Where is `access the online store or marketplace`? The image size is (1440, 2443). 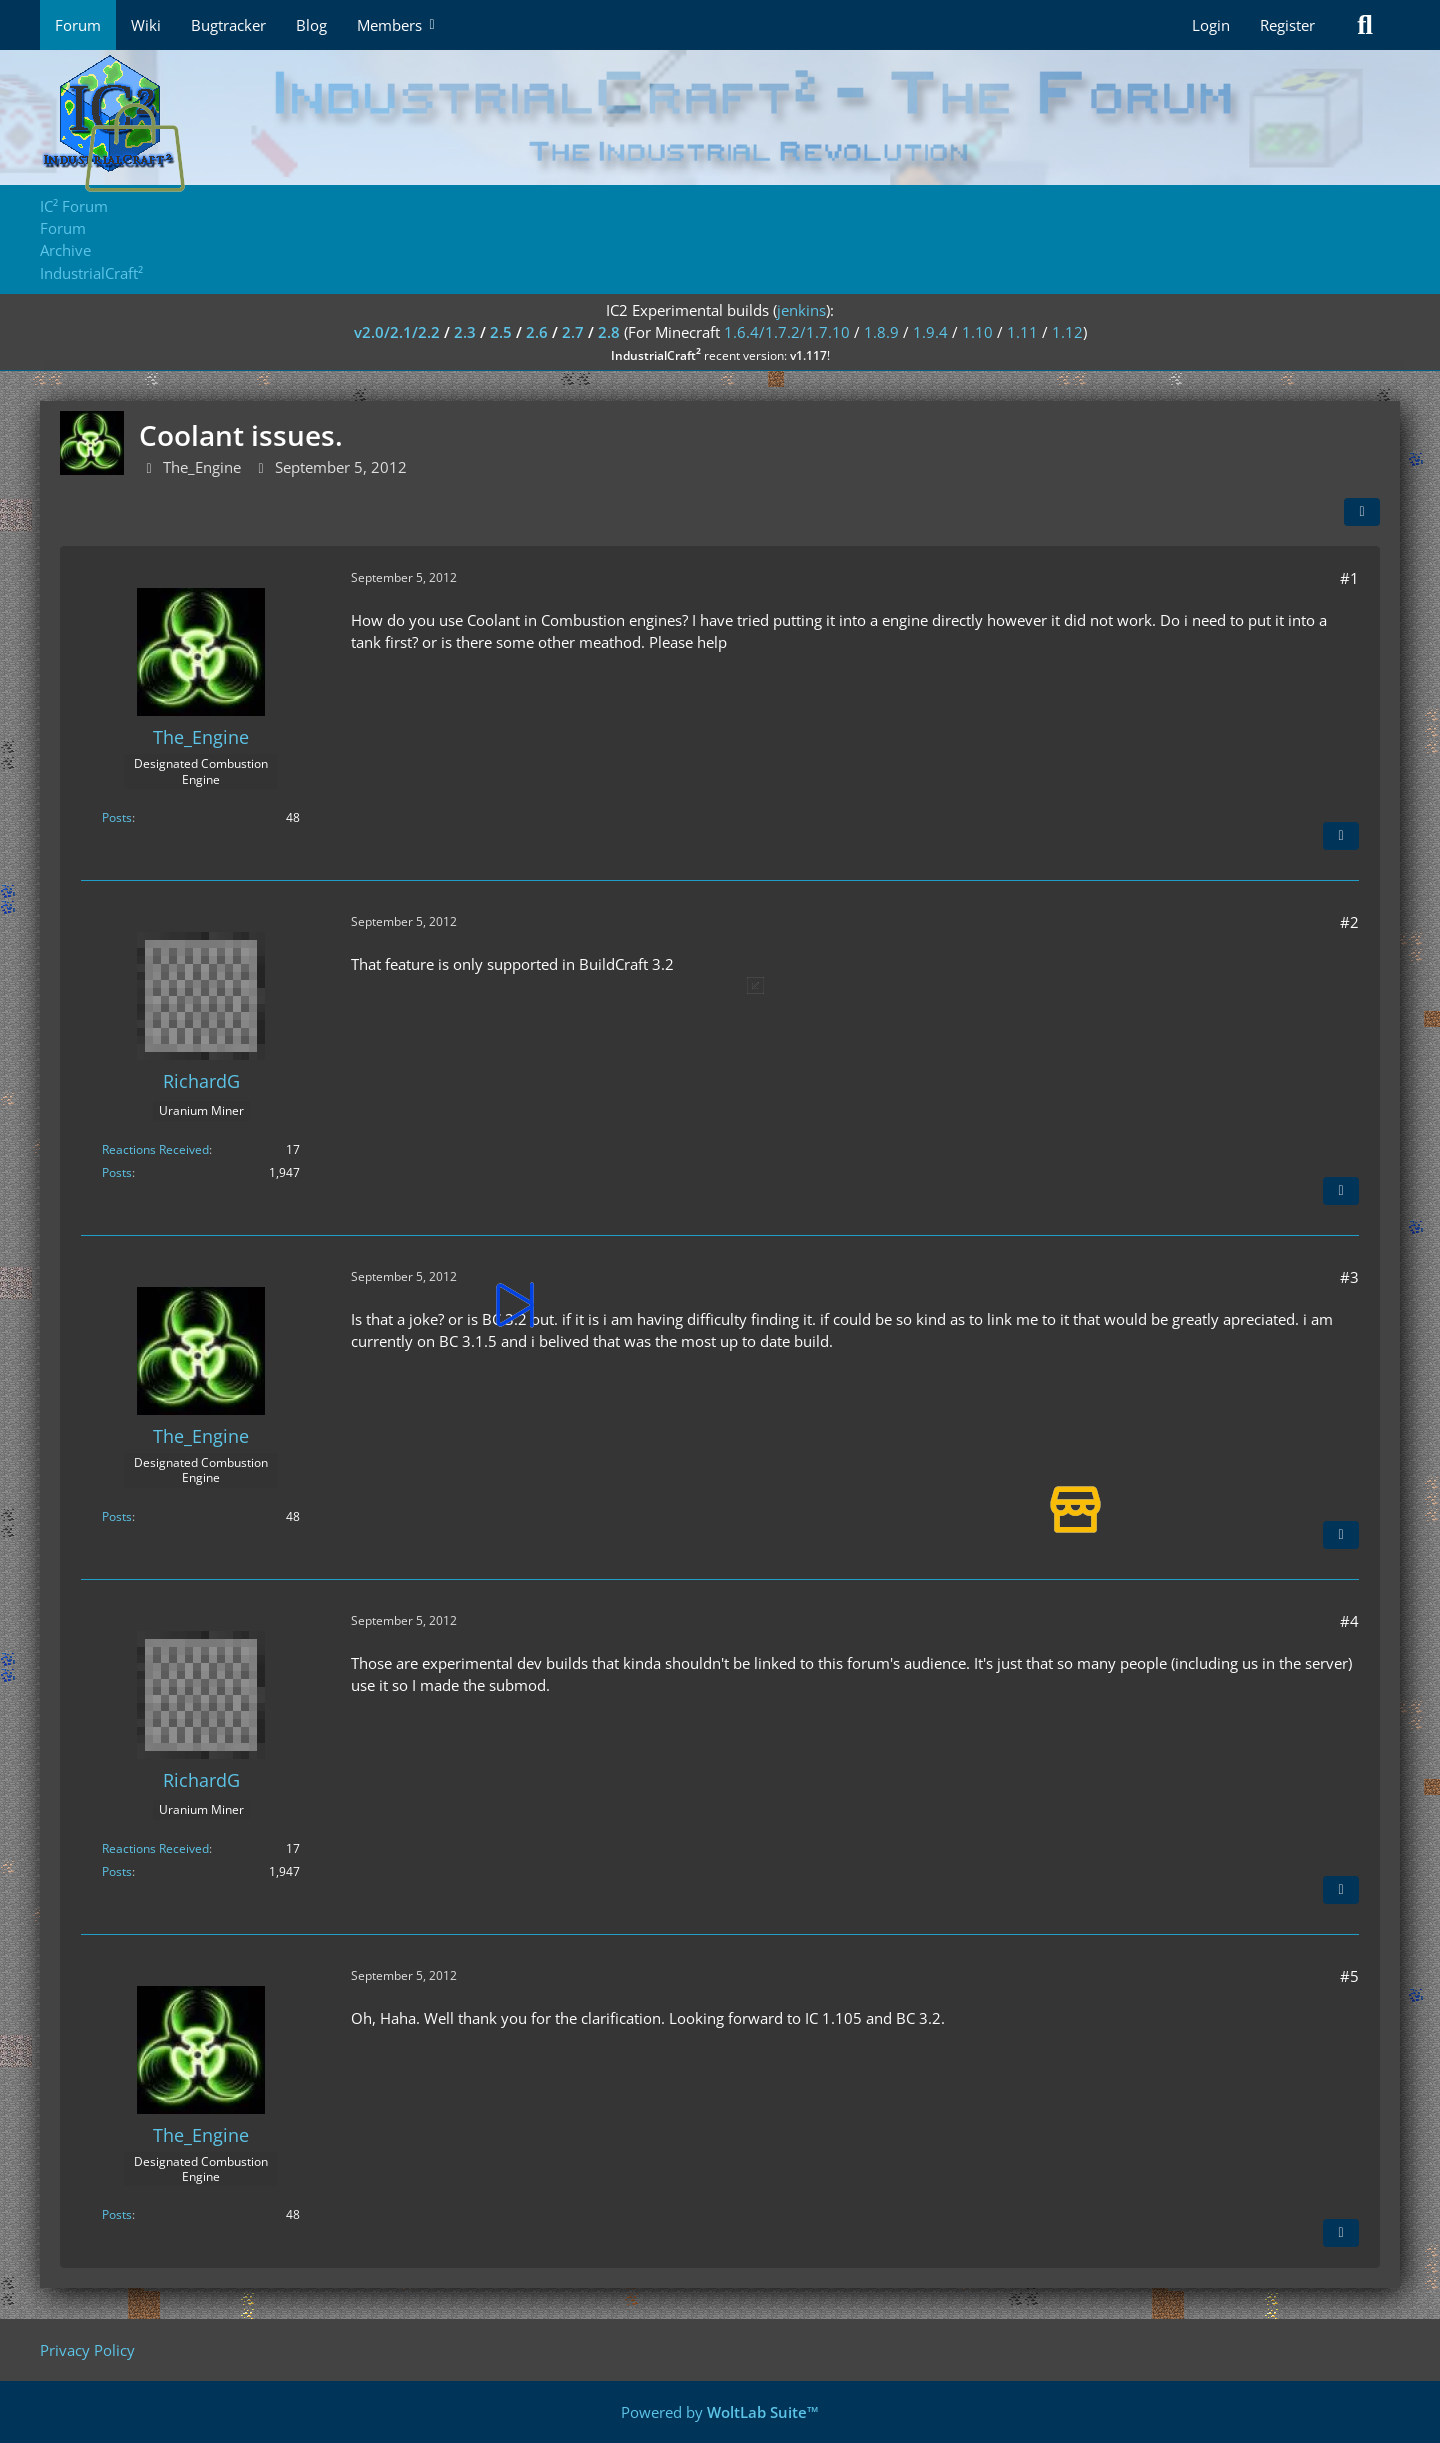 access the online store or marketplace is located at coordinates (1075, 1509).